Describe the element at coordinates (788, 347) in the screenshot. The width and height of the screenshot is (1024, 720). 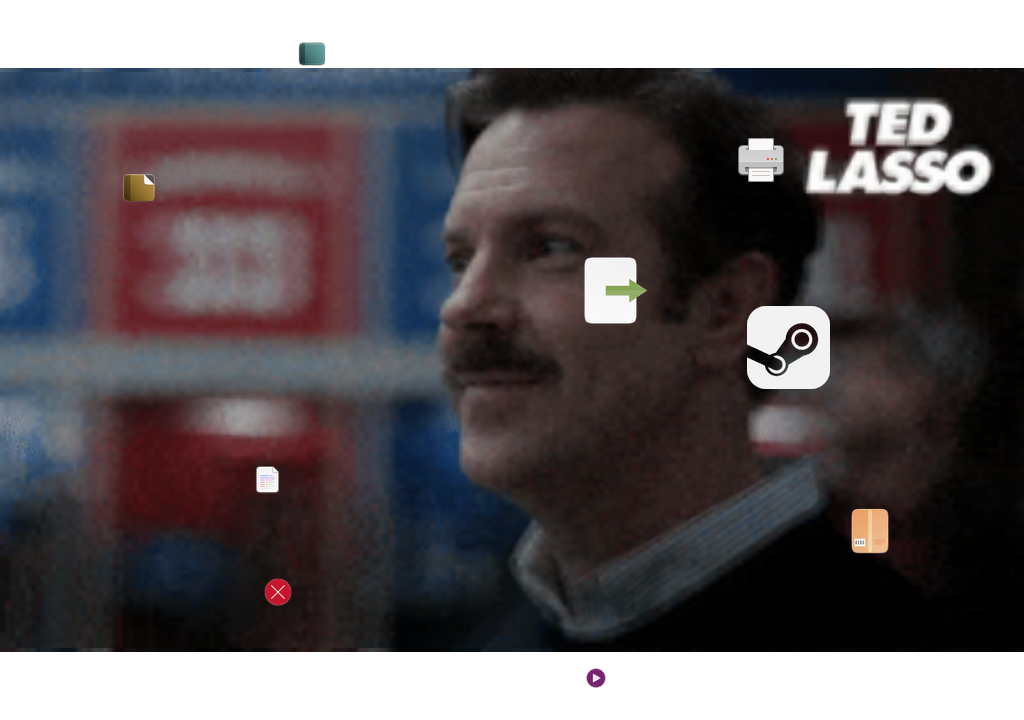
I see `steam app status indicator in system tray` at that location.